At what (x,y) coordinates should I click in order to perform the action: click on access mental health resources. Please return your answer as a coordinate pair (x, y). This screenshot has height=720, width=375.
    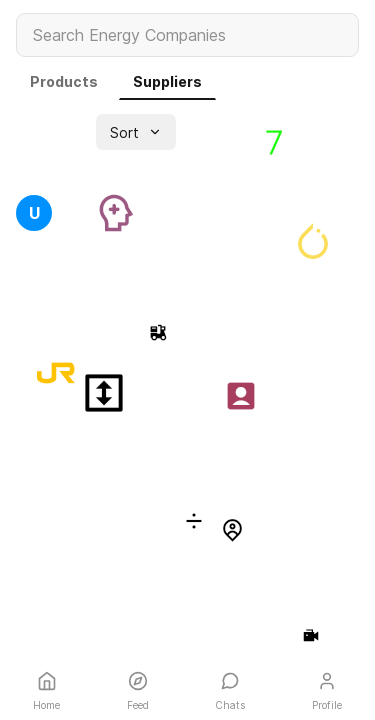
    Looking at the image, I should click on (116, 213).